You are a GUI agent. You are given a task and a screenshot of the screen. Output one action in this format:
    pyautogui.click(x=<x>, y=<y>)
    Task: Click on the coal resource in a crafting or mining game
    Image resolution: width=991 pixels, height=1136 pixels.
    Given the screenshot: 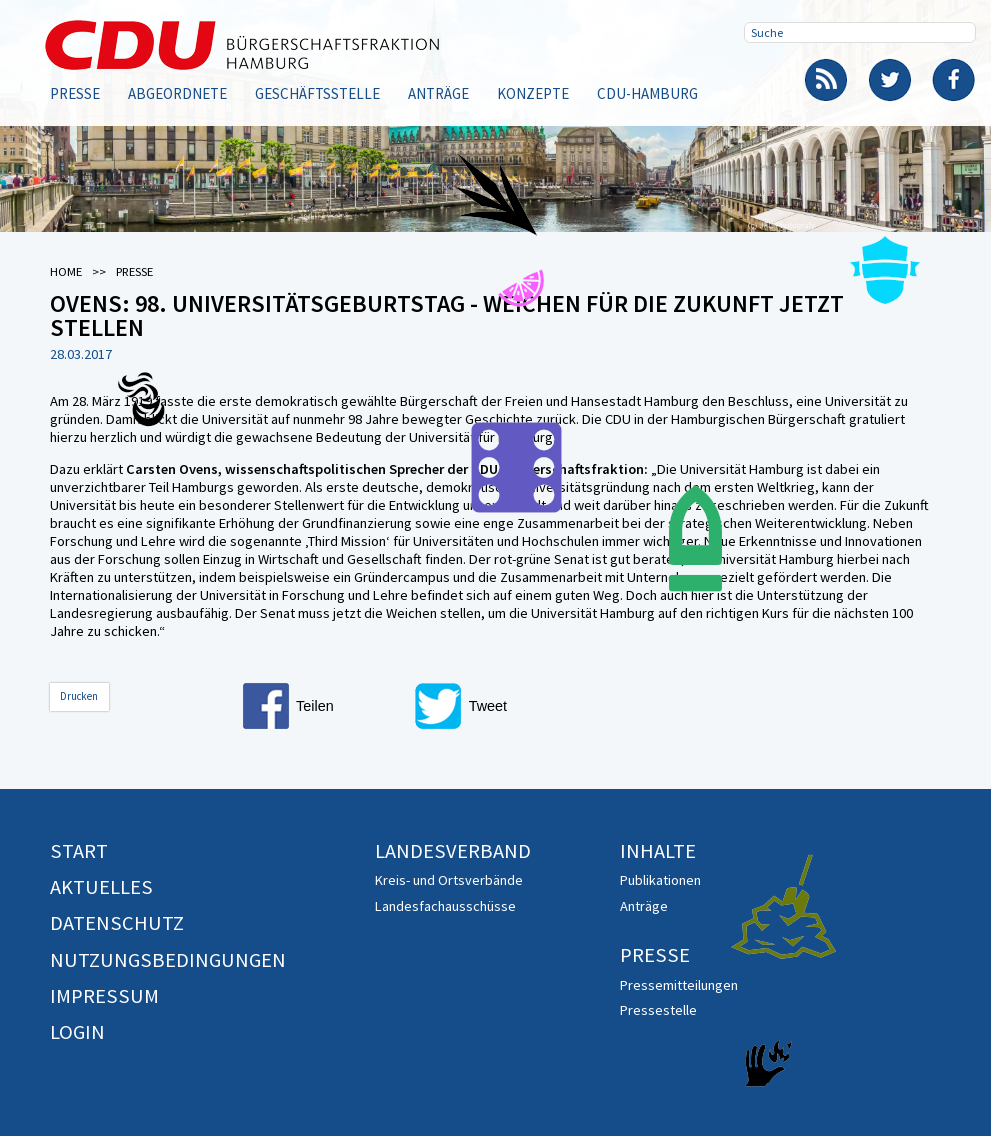 What is the action you would take?
    pyautogui.click(x=784, y=906)
    